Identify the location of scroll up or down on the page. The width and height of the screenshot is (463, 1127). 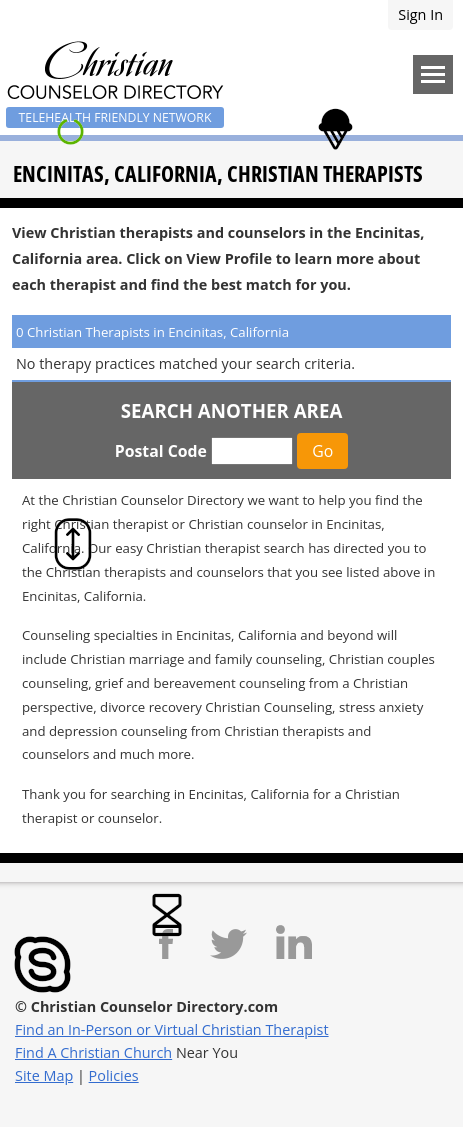
(73, 544).